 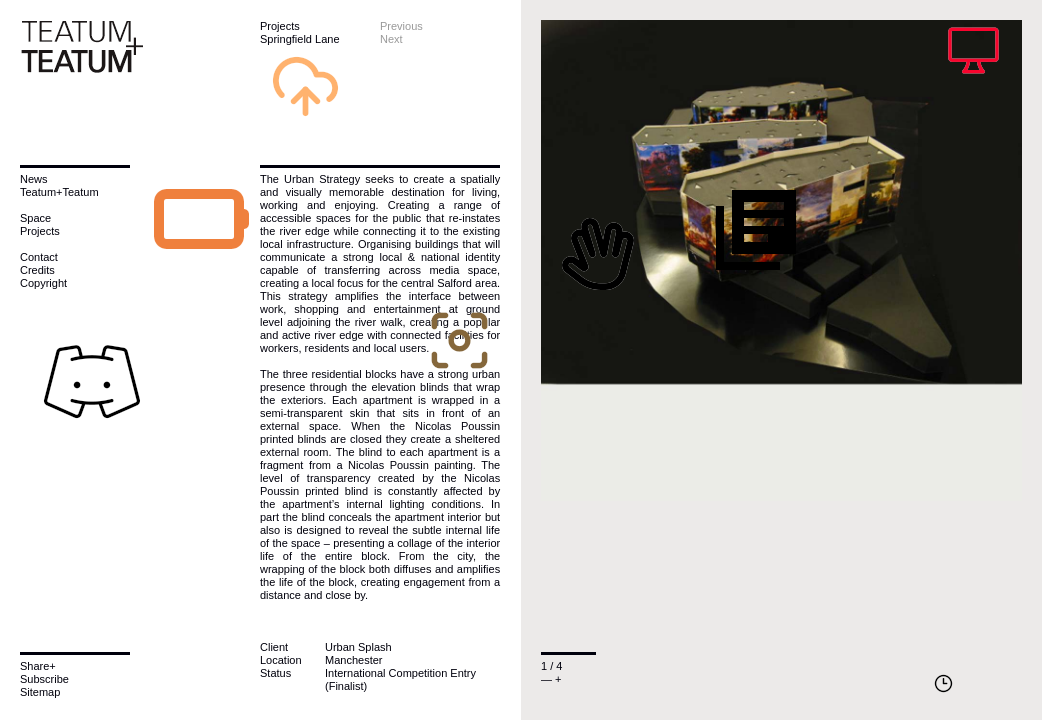 I want to click on focus on a specific area or element, so click(x=459, y=340).